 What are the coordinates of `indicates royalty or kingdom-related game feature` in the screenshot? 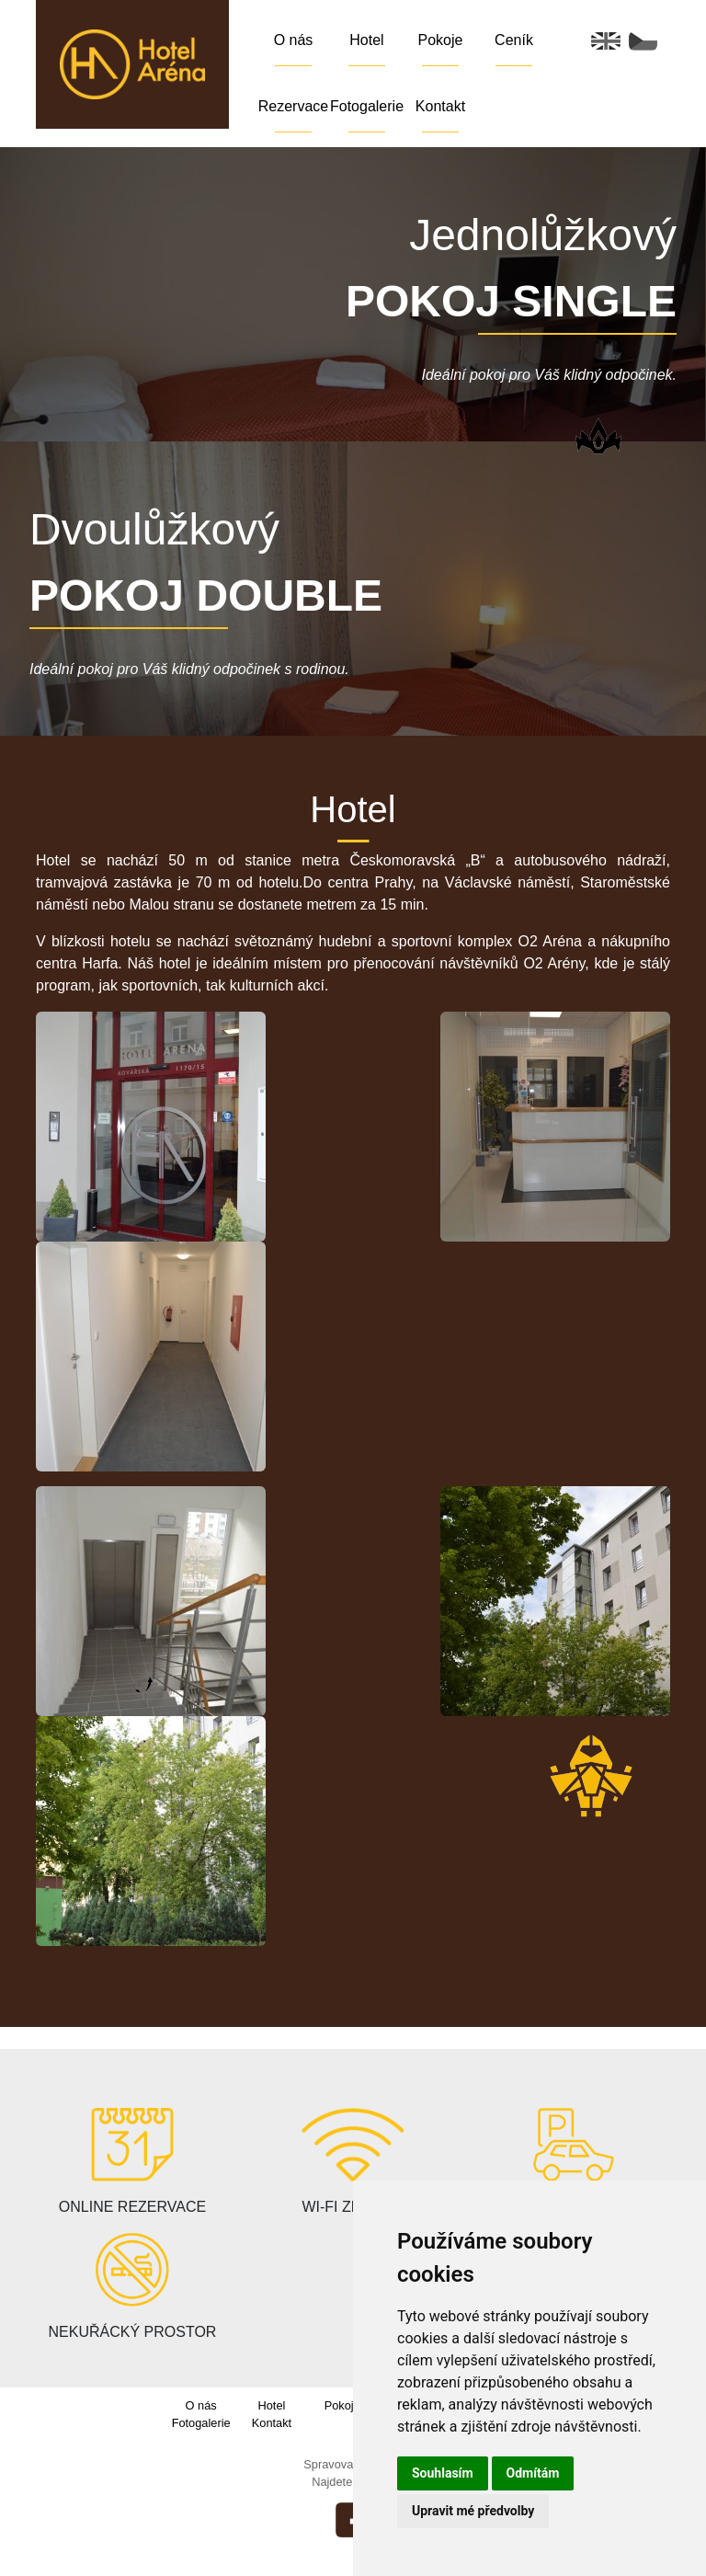 It's located at (598, 437).